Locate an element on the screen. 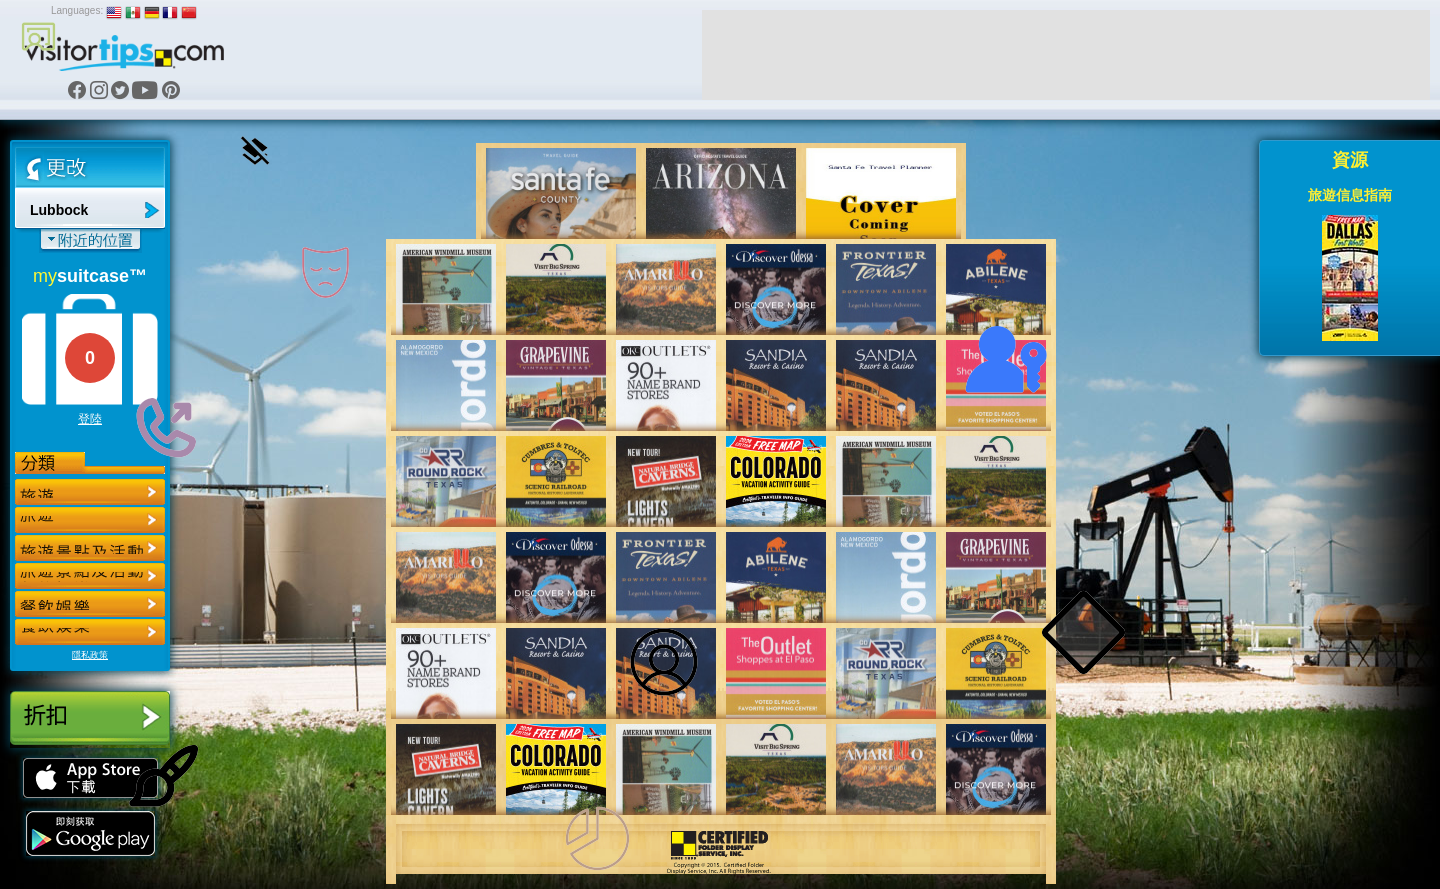 Image resolution: width=1440 pixels, height=889 pixels. clear all map layers is located at coordinates (255, 152).